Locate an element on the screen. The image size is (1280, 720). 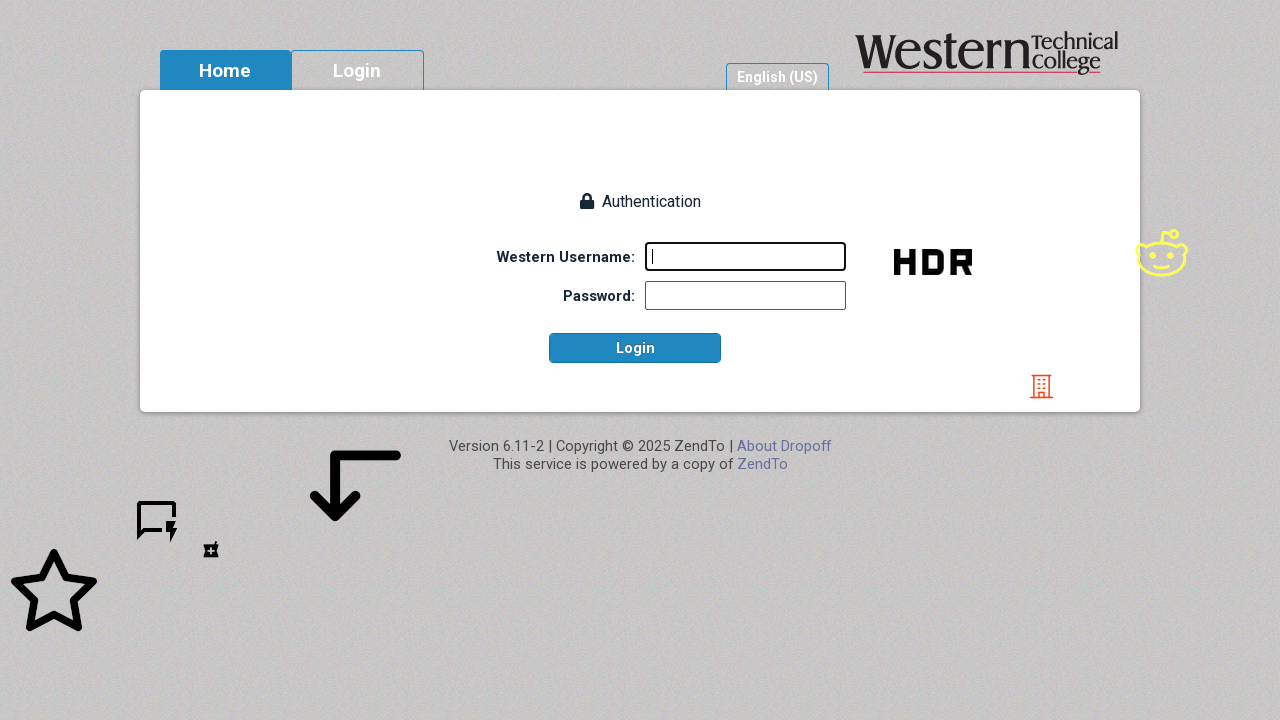
find nearby pharmacies is located at coordinates (211, 550).